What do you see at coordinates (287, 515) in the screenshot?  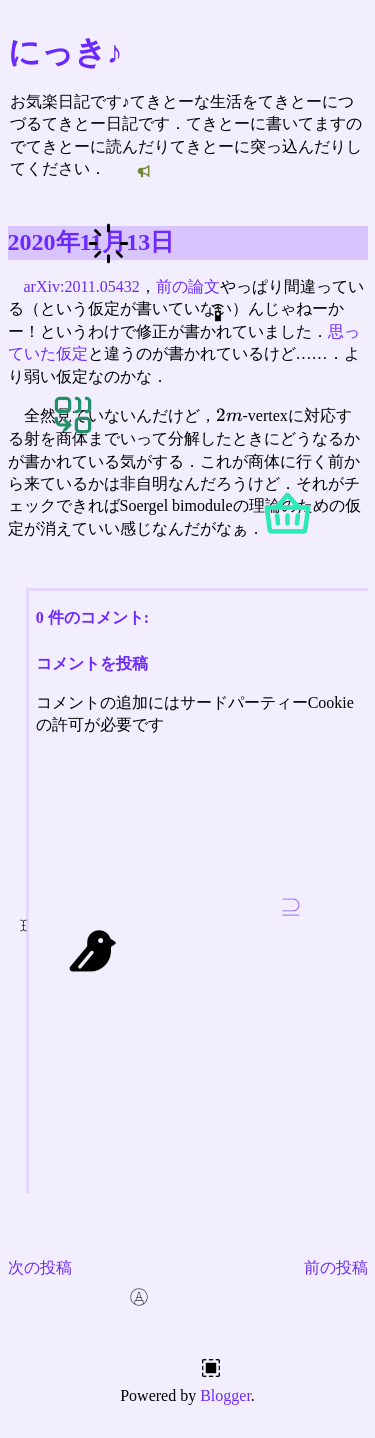 I see `view your shopping basket` at bounding box center [287, 515].